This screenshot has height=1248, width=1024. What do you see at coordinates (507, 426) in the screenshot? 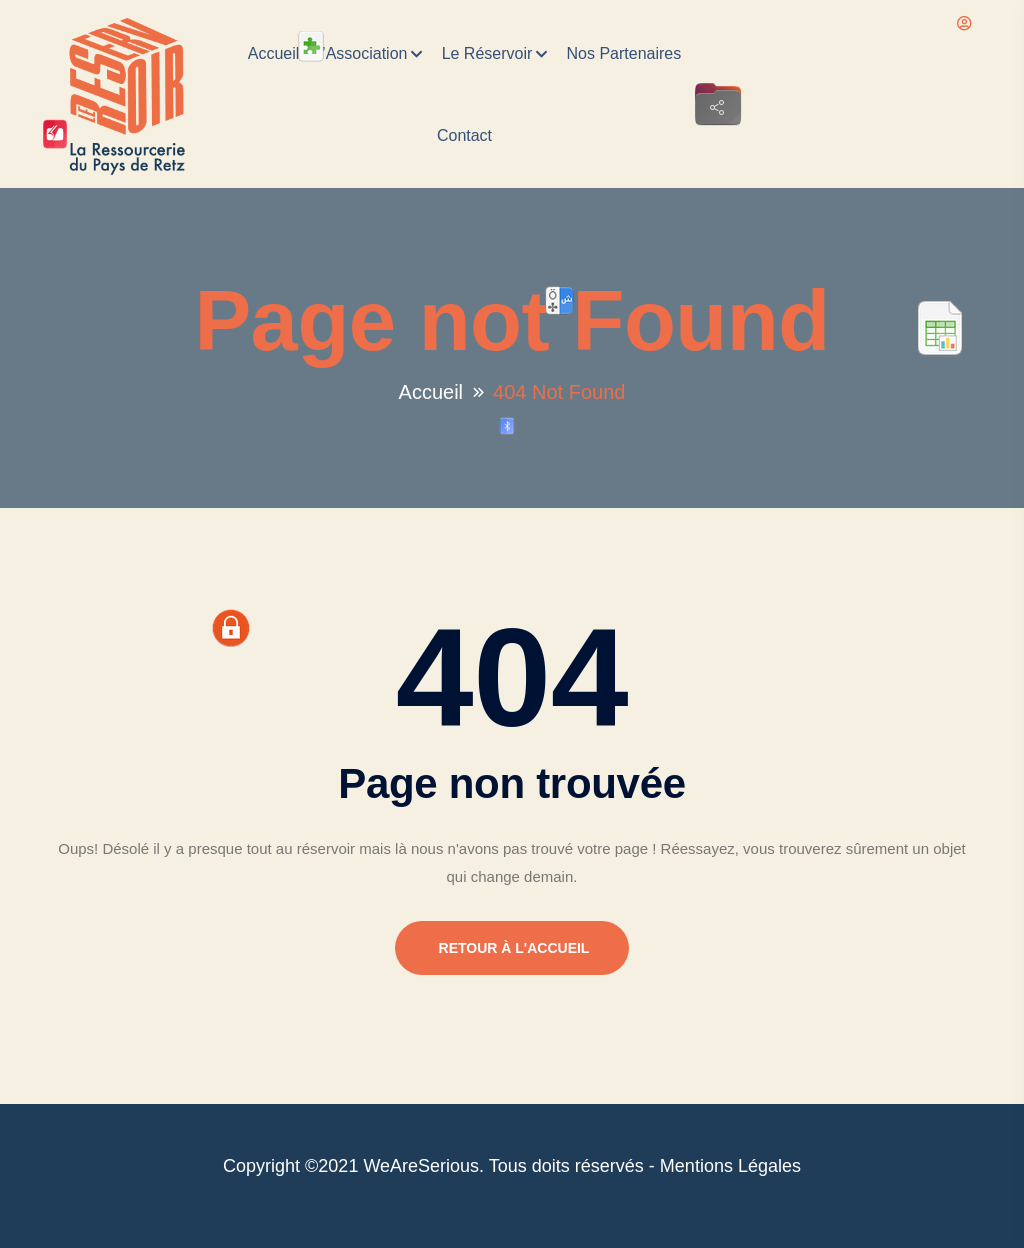
I see `indicates bluetooth is currently active` at bounding box center [507, 426].